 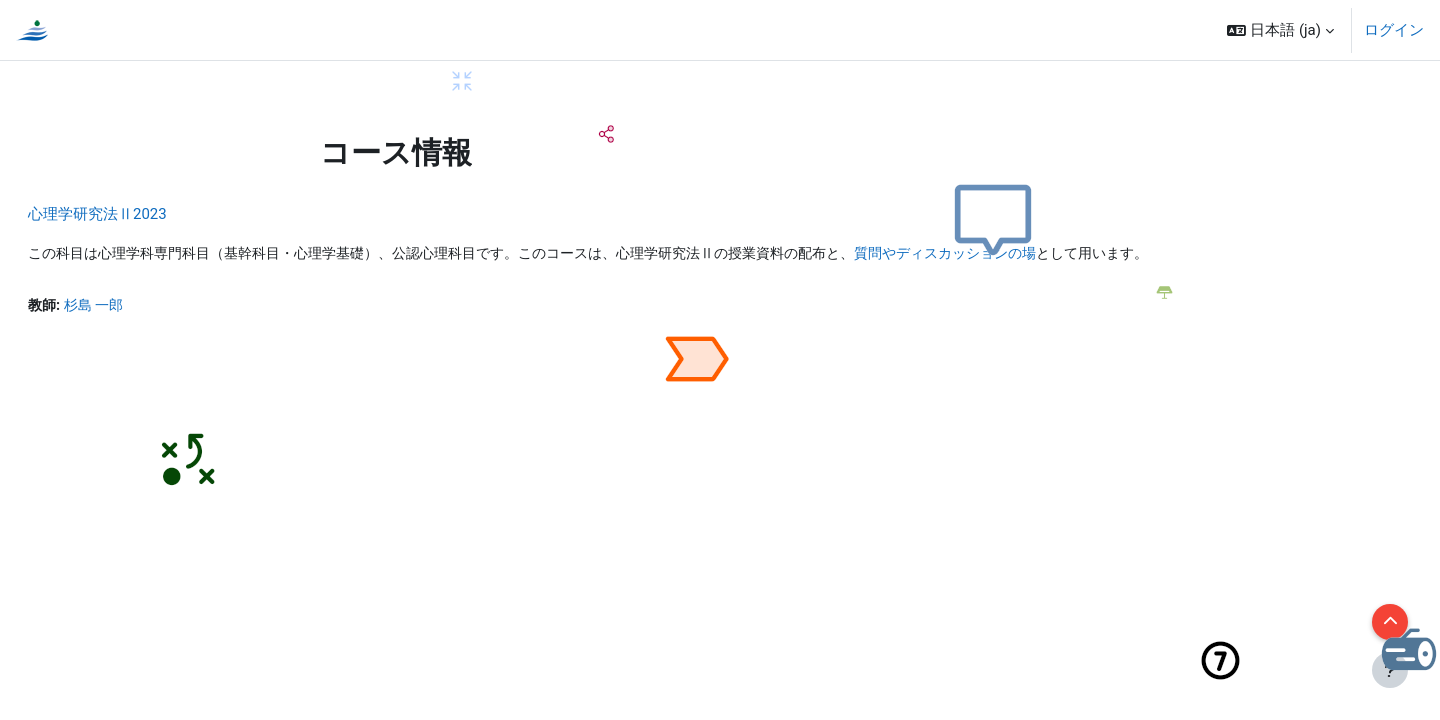 What do you see at coordinates (695, 359) in the screenshot?
I see `apply a label or tag to an item` at bounding box center [695, 359].